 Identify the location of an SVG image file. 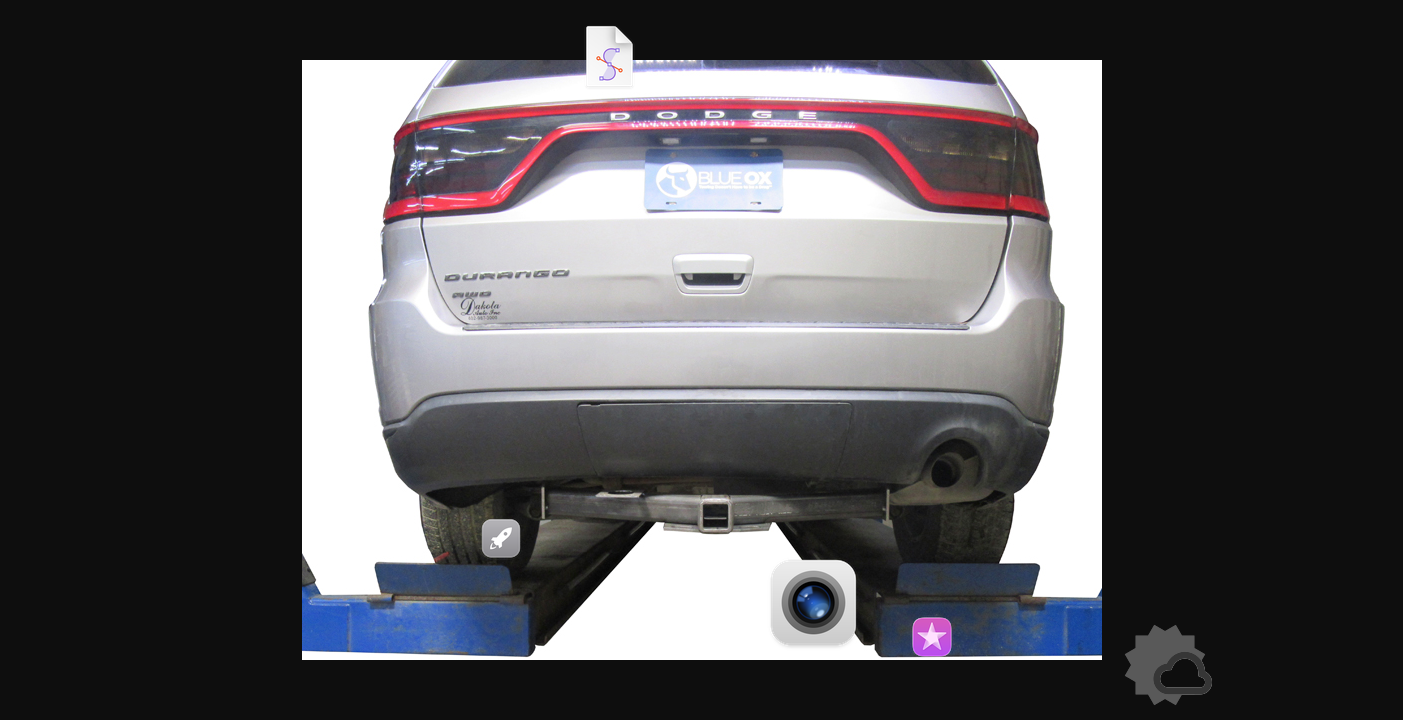
(609, 57).